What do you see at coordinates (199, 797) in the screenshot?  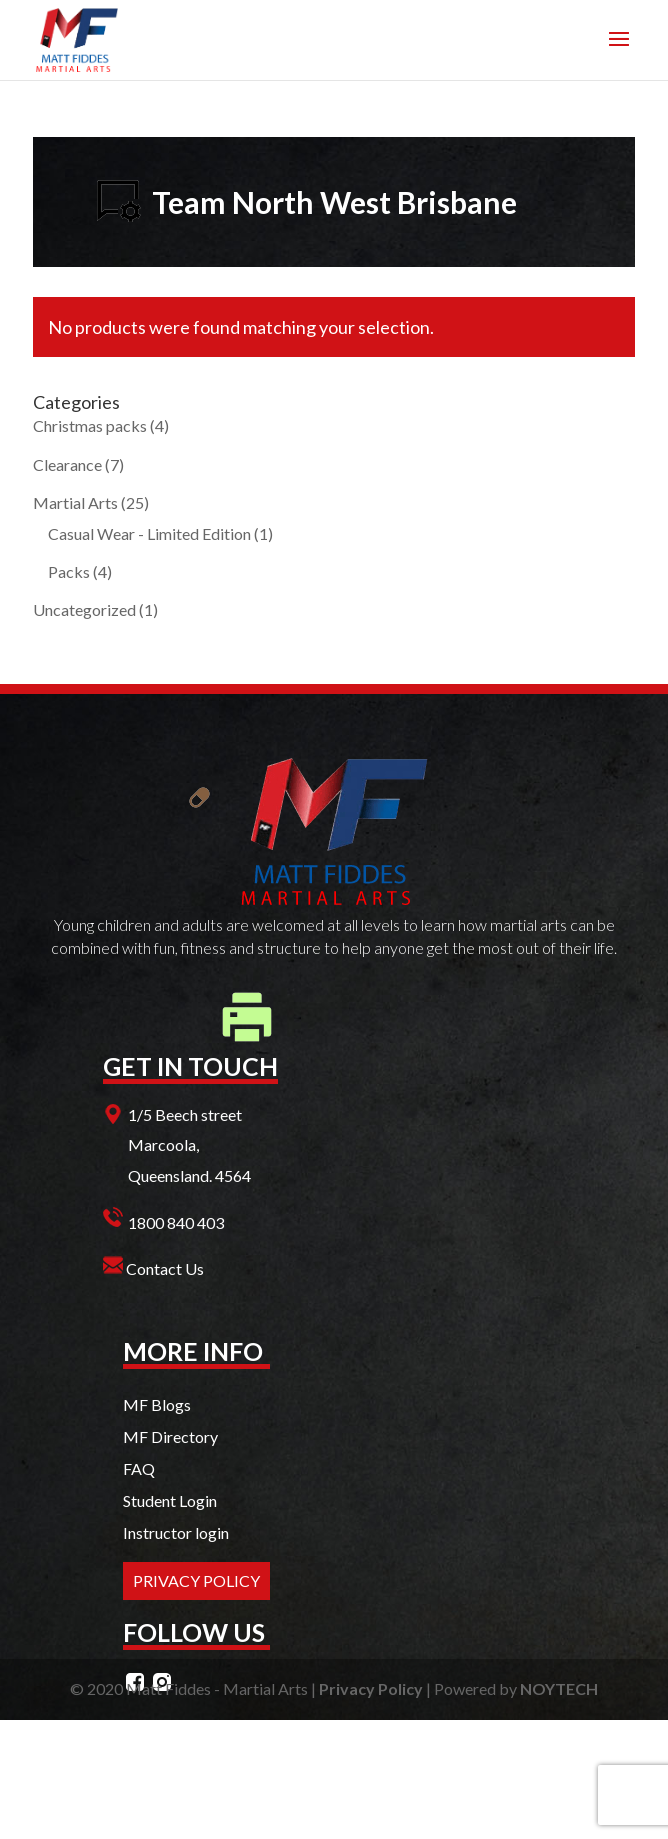 I see `access medication or pharmacy features` at bounding box center [199, 797].